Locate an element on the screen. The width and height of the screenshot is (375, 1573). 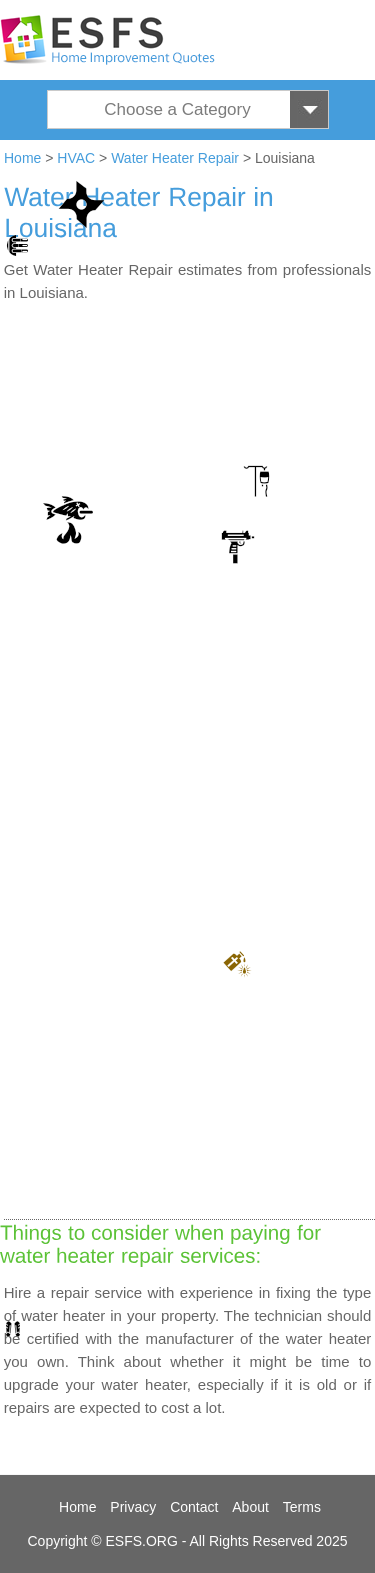
cooked fish item in game inventory is located at coordinates (68, 520).